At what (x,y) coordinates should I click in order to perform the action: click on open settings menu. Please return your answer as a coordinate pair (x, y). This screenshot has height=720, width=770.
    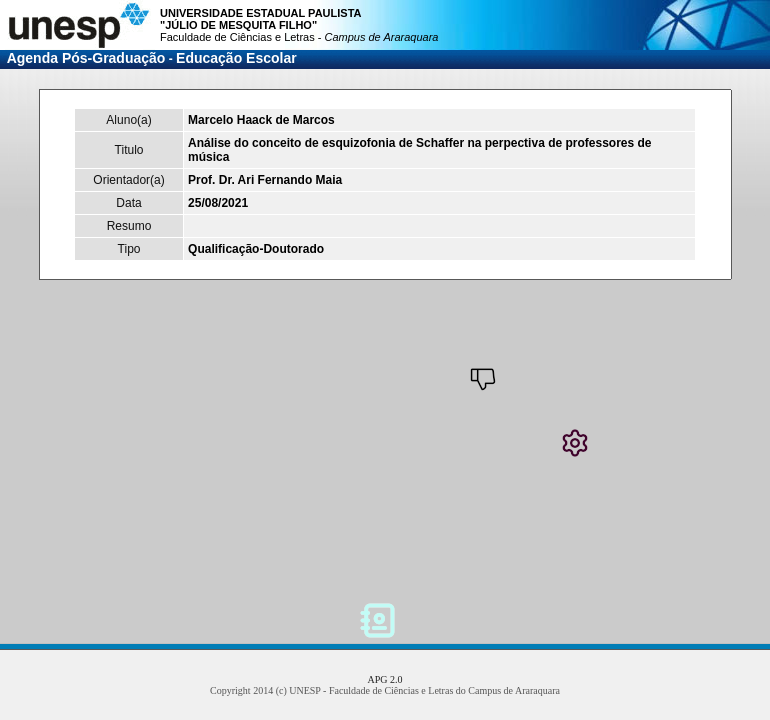
    Looking at the image, I should click on (575, 443).